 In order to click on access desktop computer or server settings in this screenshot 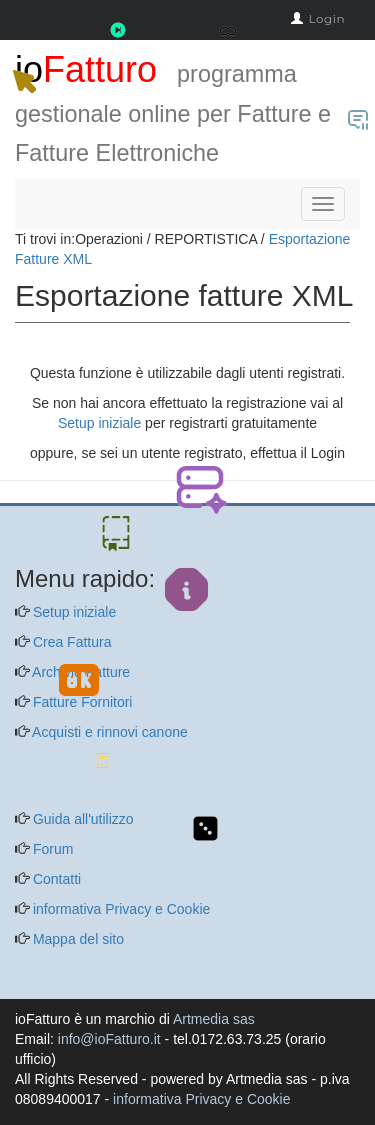, I will do `click(102, 760)`.